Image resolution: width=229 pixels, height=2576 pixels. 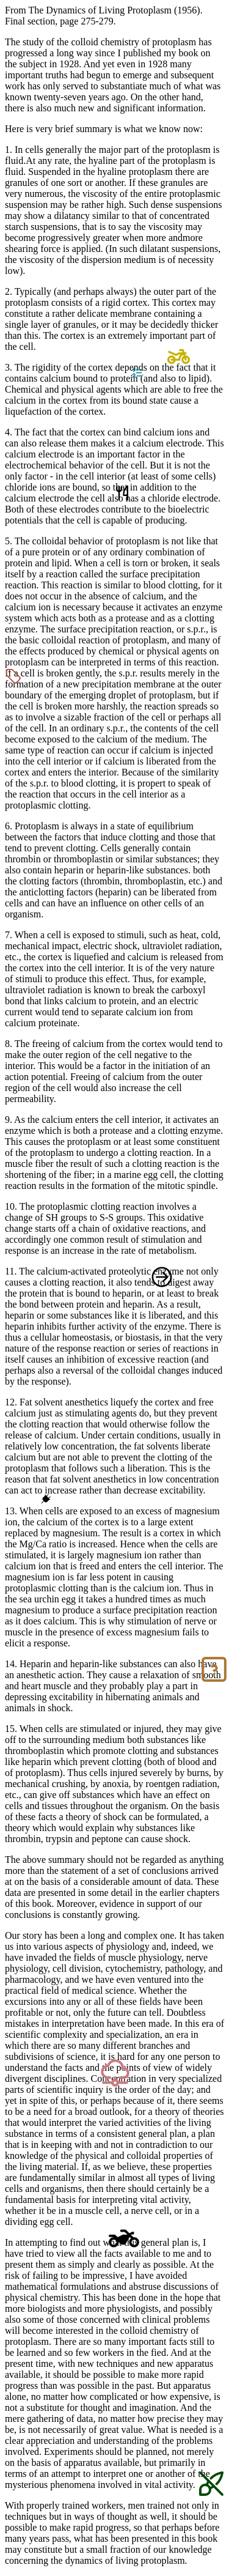 What do you see at coordinates (115, 2072) in the screenshot?
I see `access cloud network settings` at bounding box center [115, 2072].